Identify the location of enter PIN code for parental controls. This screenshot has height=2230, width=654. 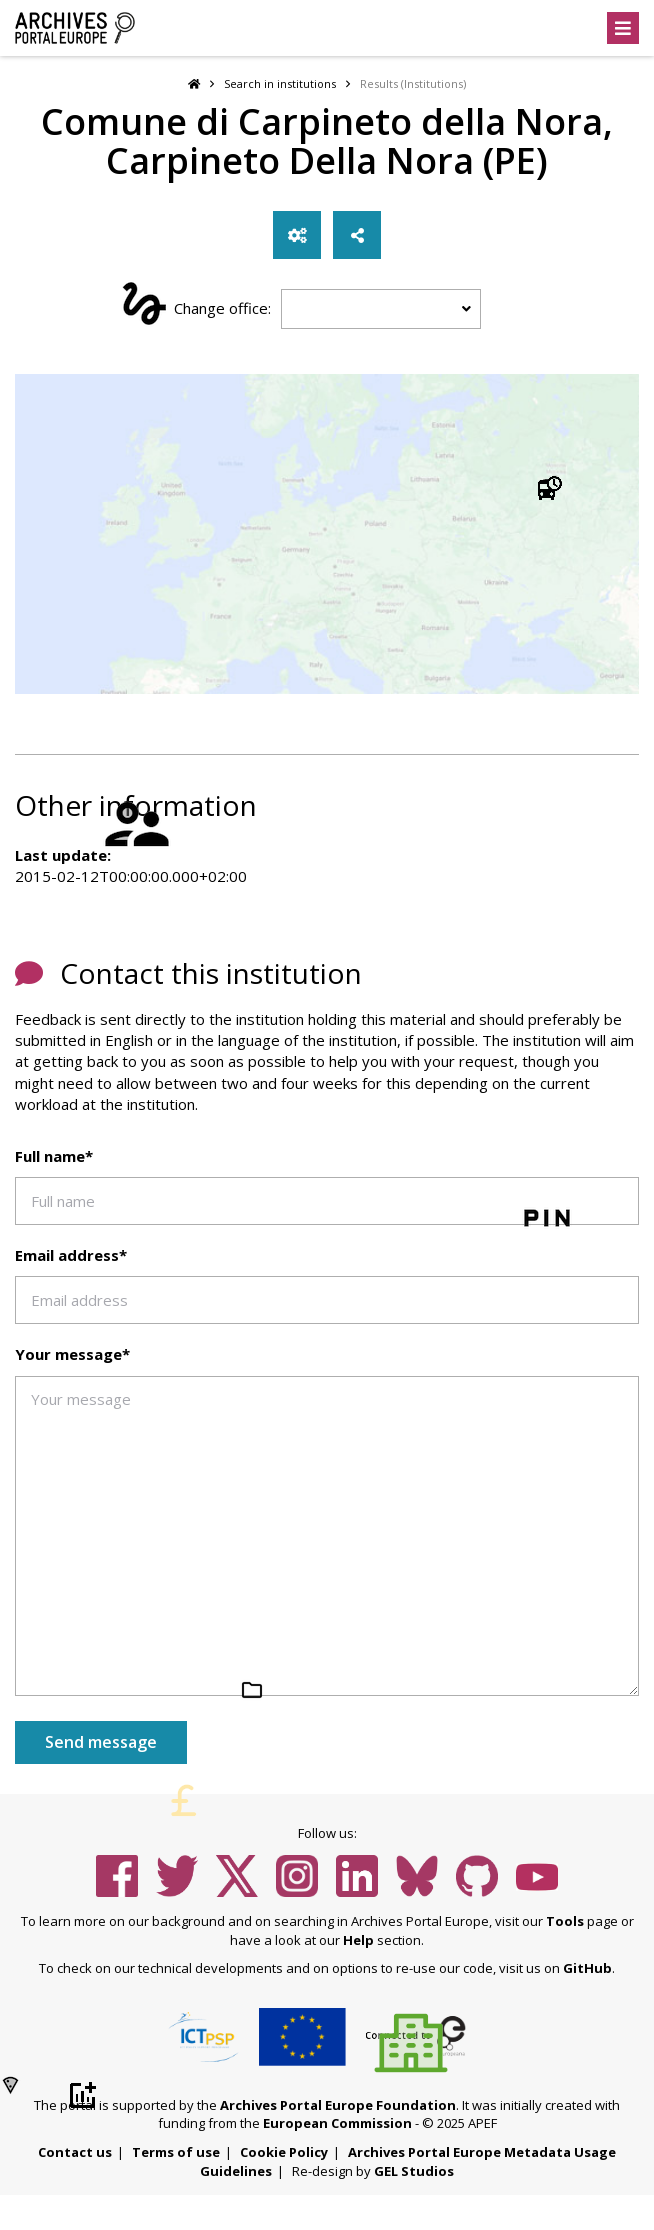
(547, 1218).